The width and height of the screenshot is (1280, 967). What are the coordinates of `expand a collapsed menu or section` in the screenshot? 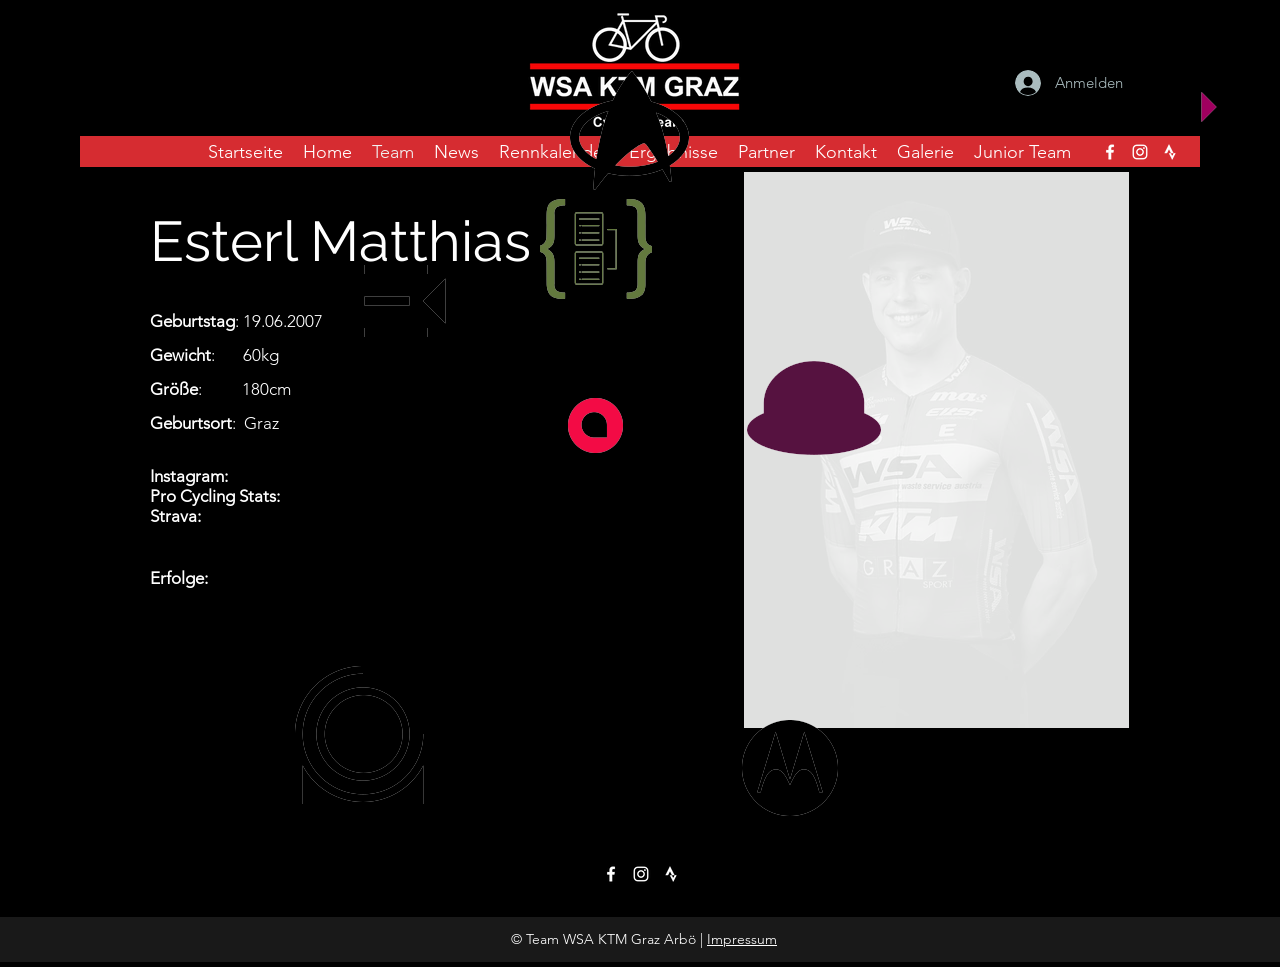 It's located at (1209, 107).